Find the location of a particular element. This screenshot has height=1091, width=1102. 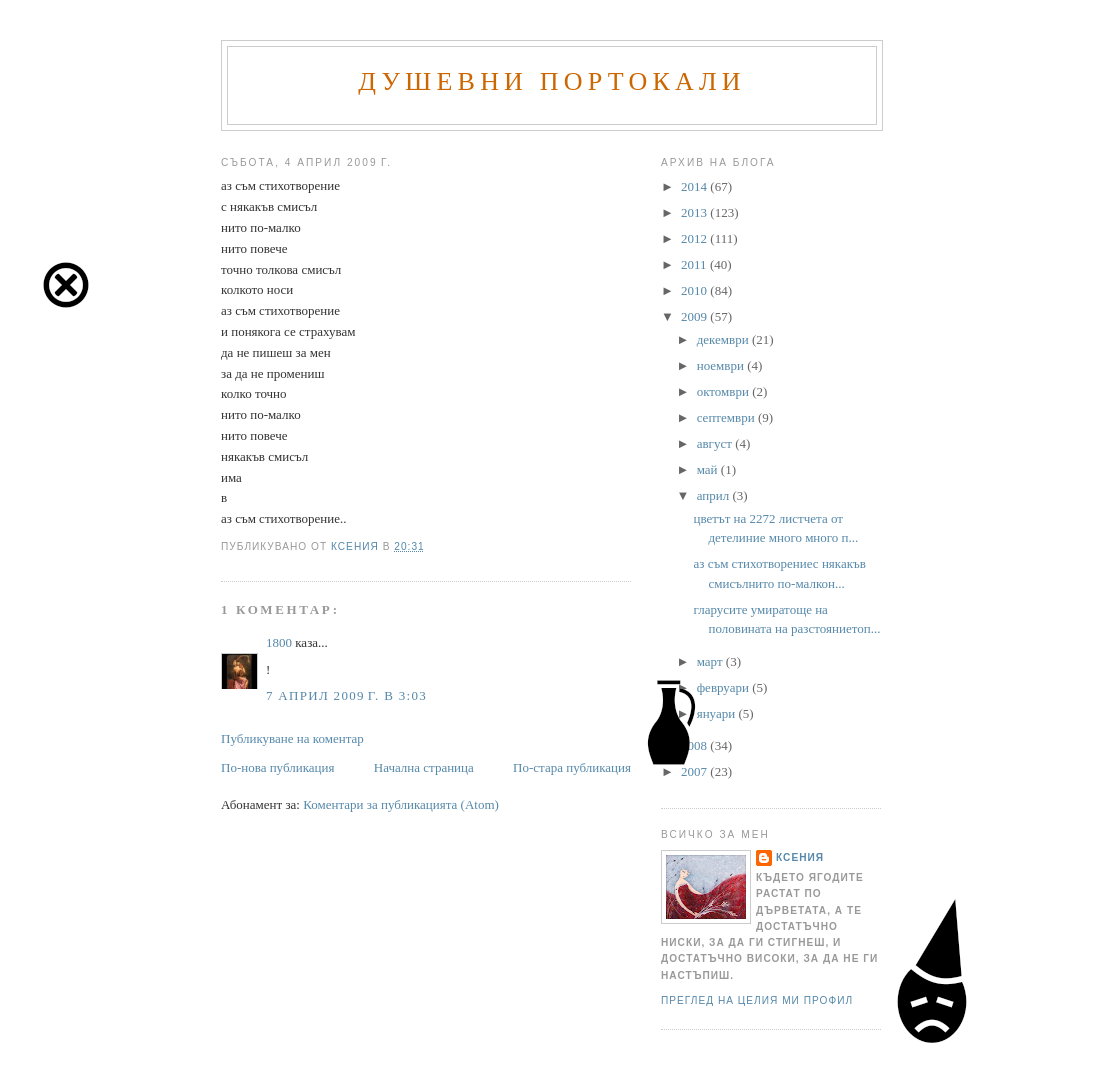

cancel or close the current action is located at coordinates (66, 285).